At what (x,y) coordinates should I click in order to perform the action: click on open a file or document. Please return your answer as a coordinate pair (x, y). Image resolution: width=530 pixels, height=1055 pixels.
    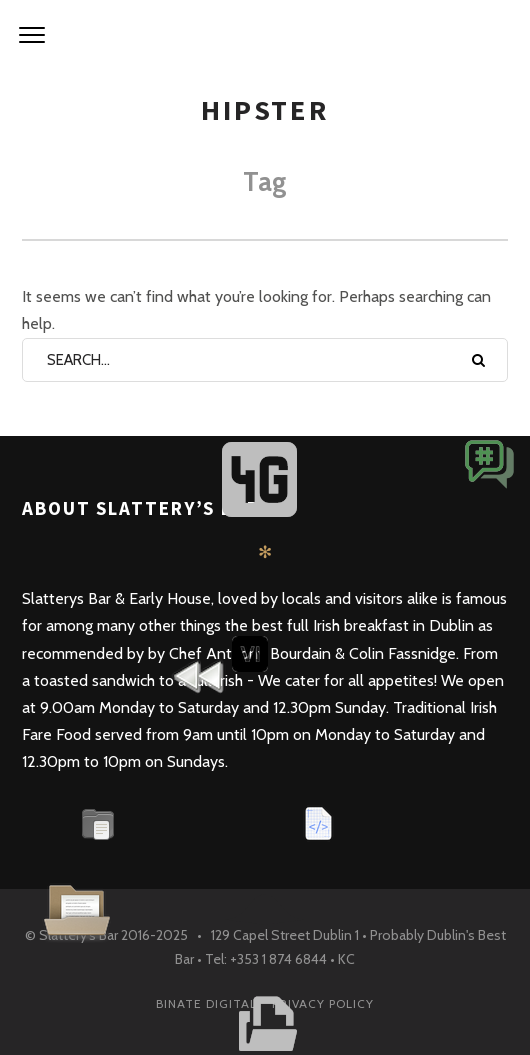
    Looking at the image, I should click on (98, 824).